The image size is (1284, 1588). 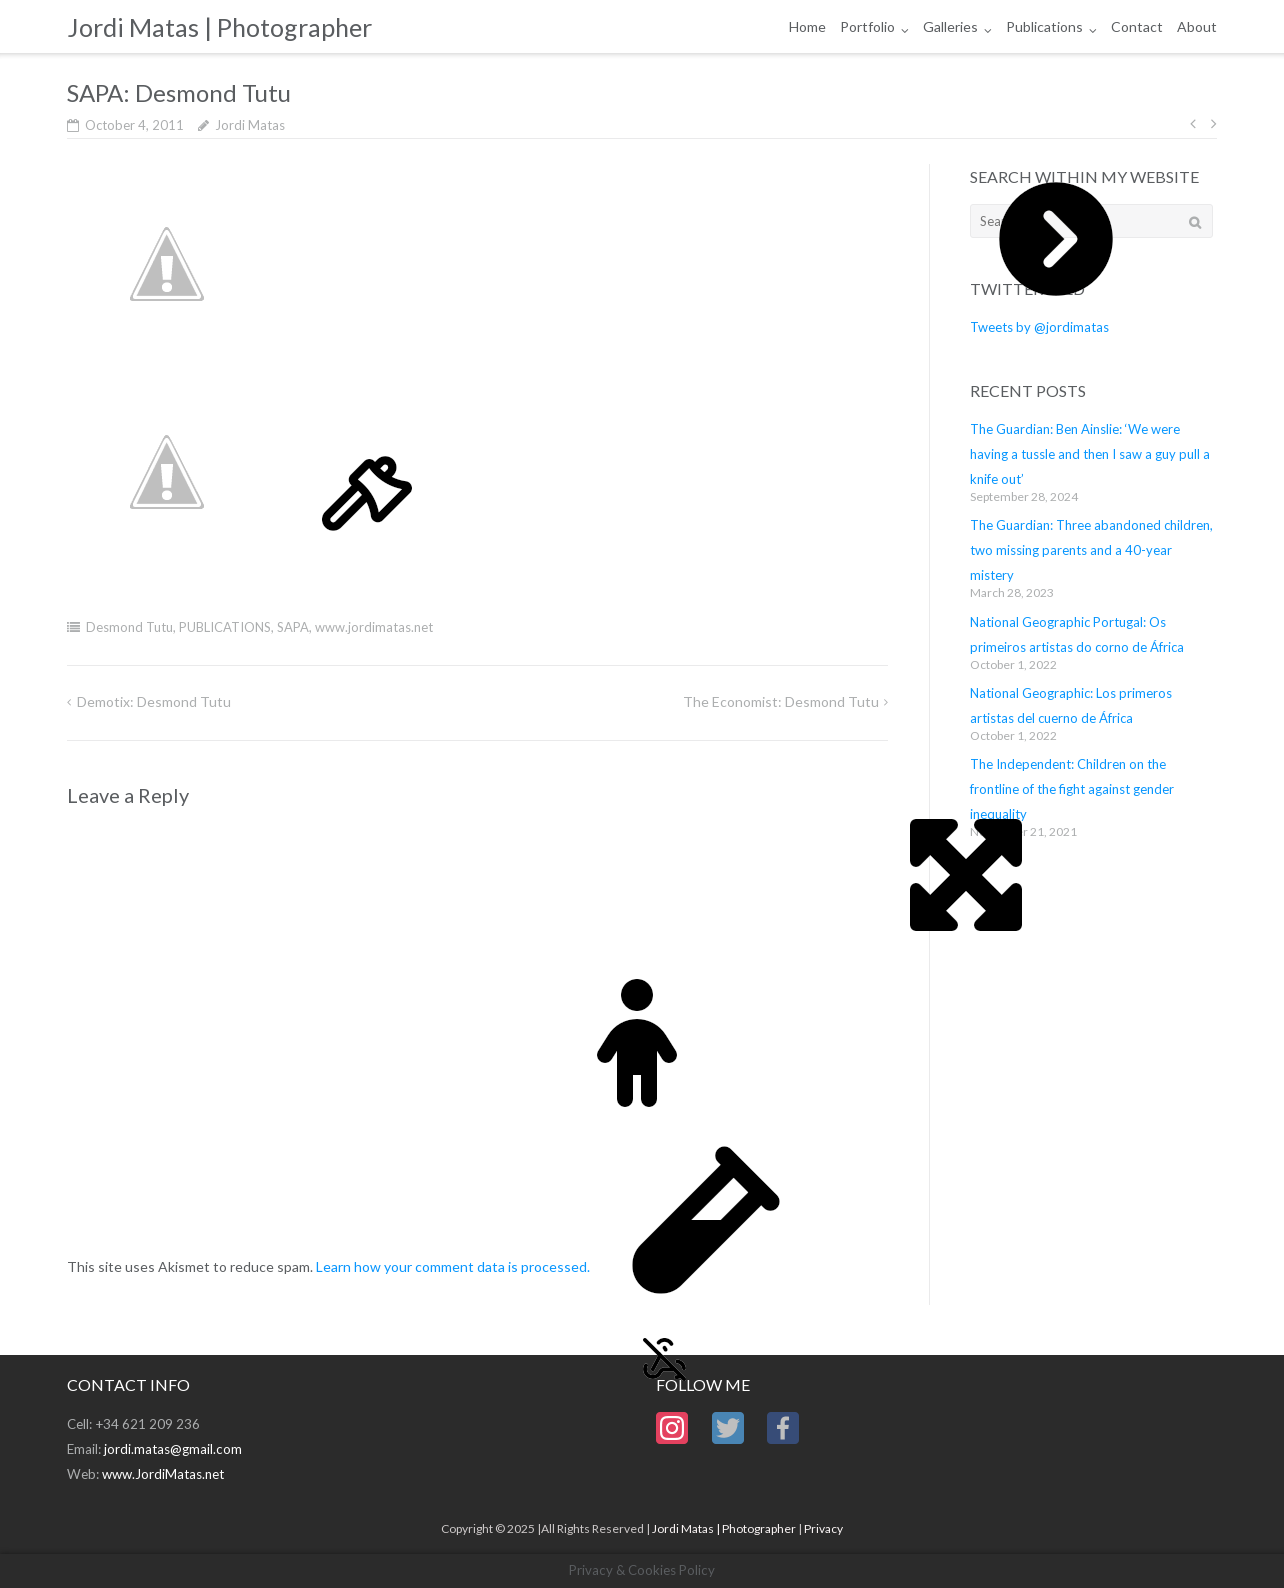 What do you see at coordinates (706, 1220) in the screenshot?
I see `view lab results or test samples` at bounding box center [706, 1220].